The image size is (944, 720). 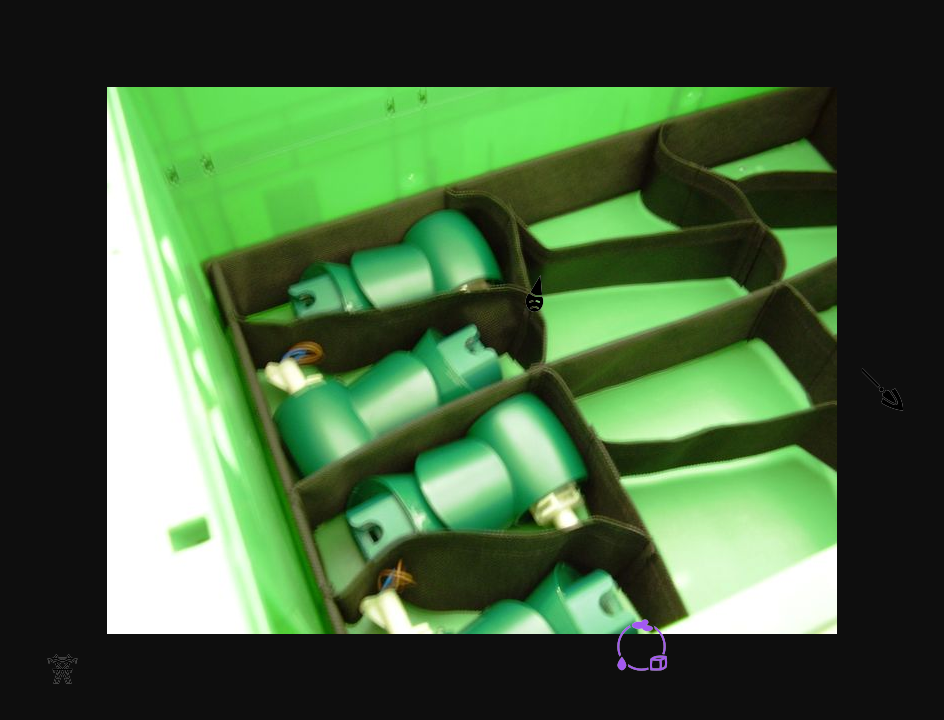 What do you see at coordinates (62, 669) in the screenshot?
I see `indicates power grid or electrical infrastructure` at bounding box center [62, 669].